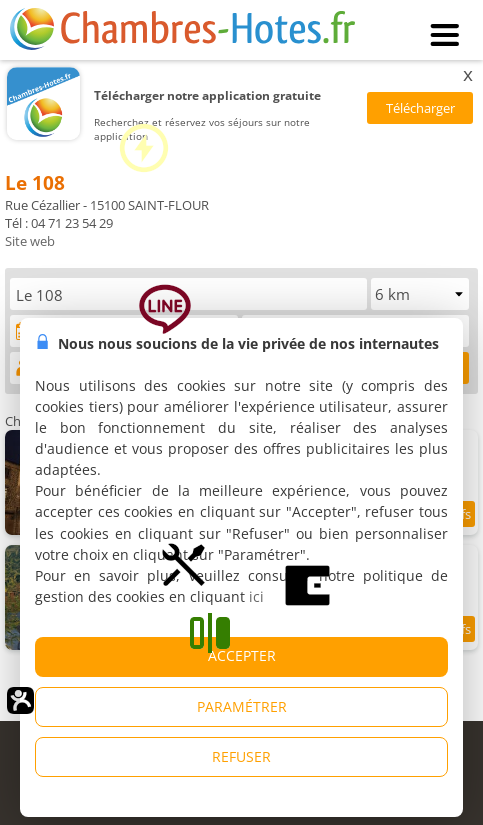 Image resolution: width=483 pixels, height=825 pixels. I want to click on access settings and configuration options, so click(184, 565).